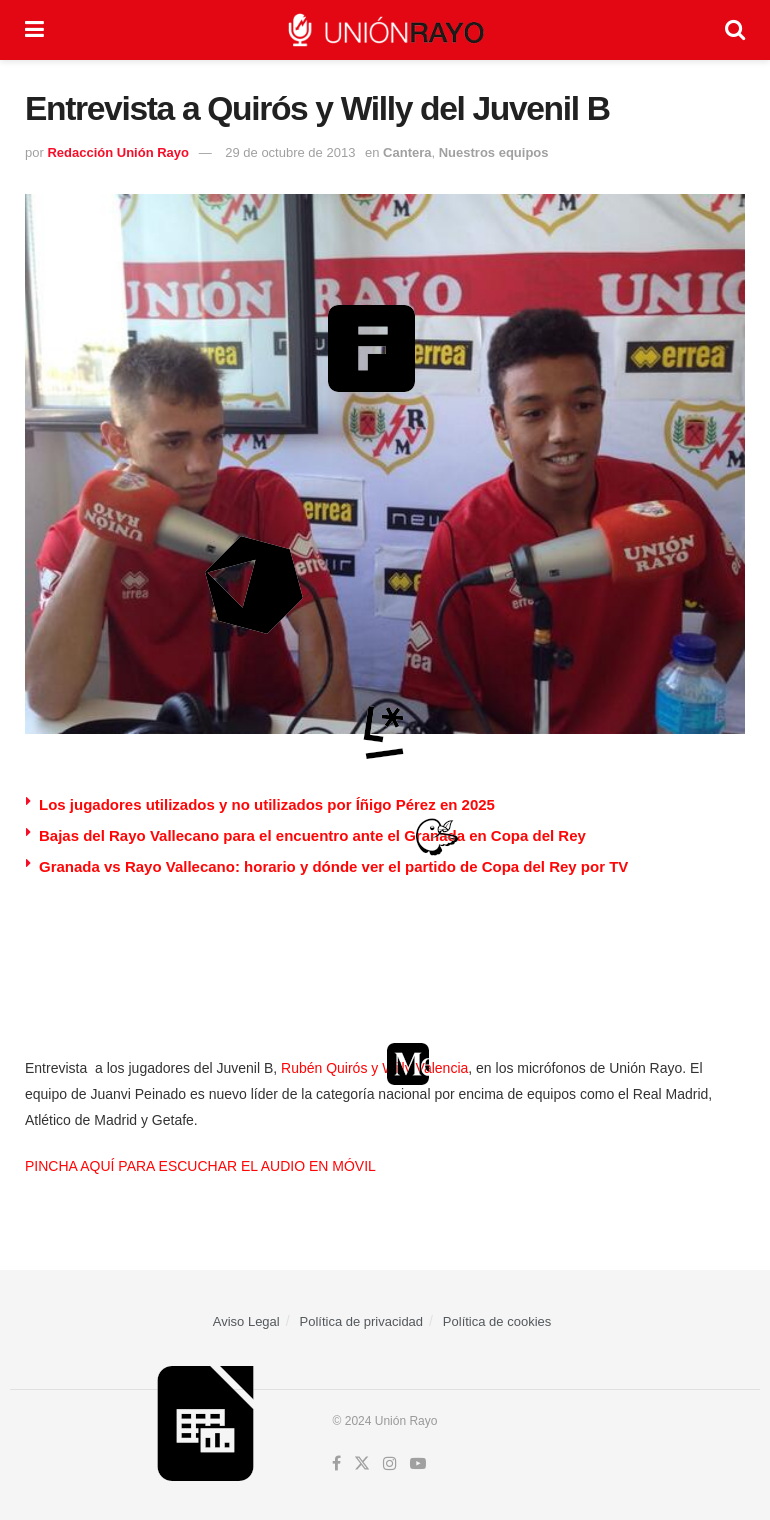 The image size is (770, 1520). What do you see at coordinates (254, 585) in the screenshot?
I see `crystal programming language logo` at bounding box center [254, 585].